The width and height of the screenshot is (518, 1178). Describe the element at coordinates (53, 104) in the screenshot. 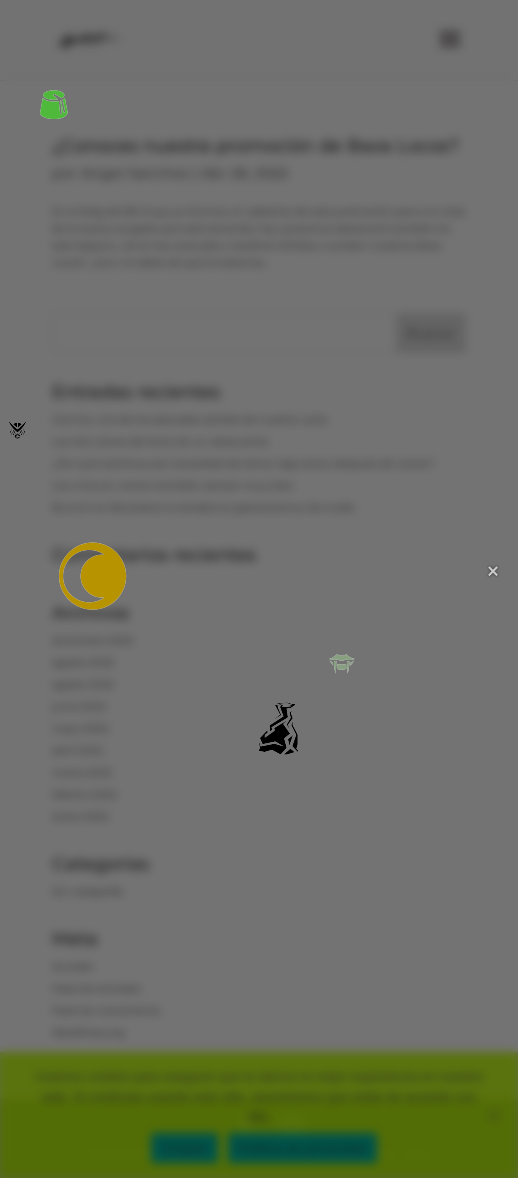

I see `select fez hat accessory for avatar` at that location.